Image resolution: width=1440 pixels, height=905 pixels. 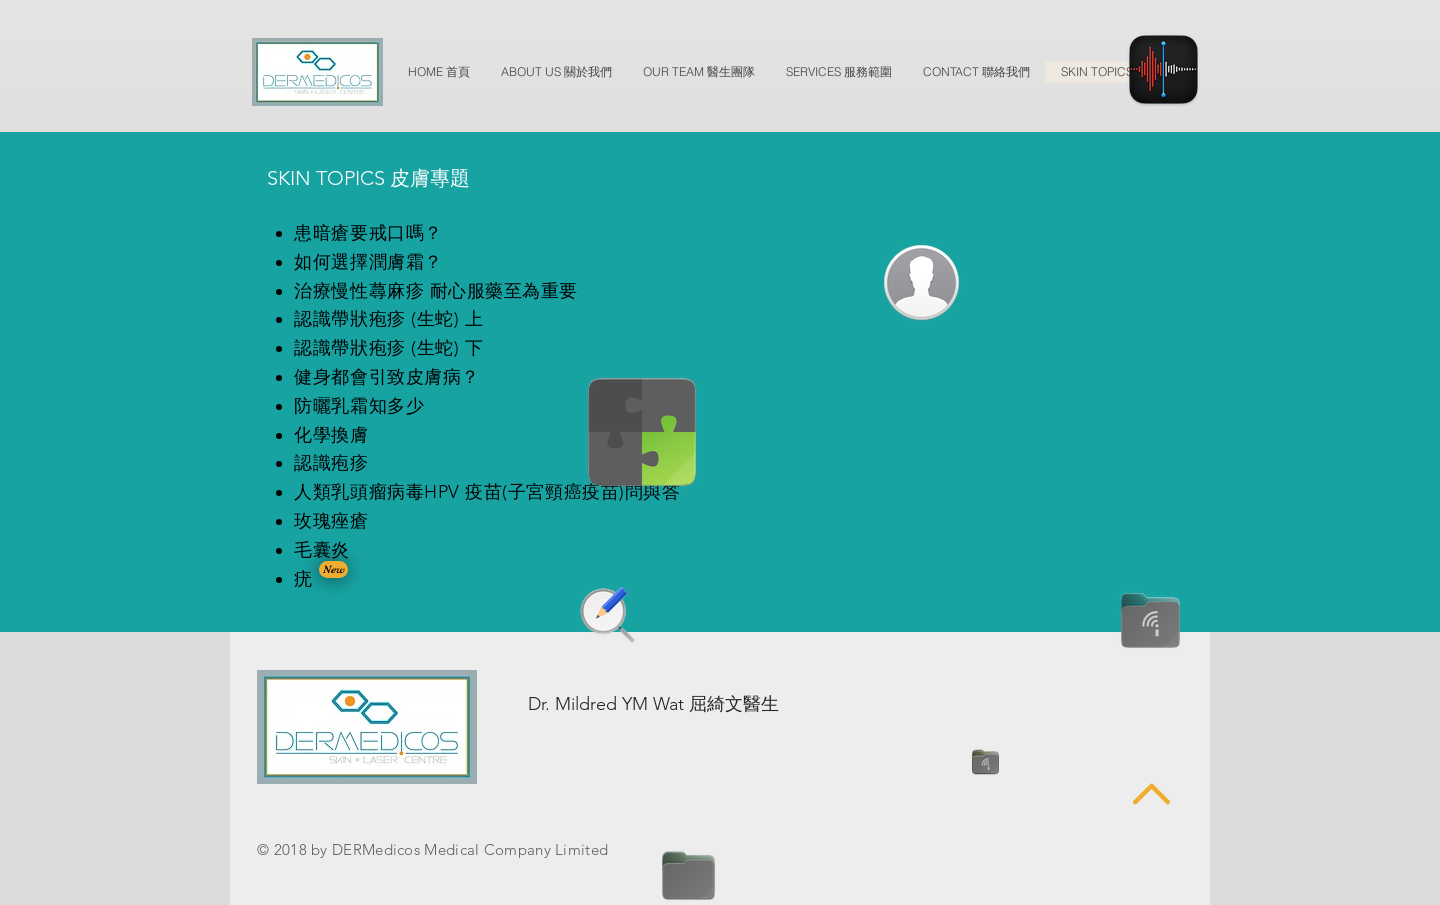 What do you see at coordinates (985, 761) in the screenshot?
I see `folder synced with insync cloud service` at bounding box center [985, 761].